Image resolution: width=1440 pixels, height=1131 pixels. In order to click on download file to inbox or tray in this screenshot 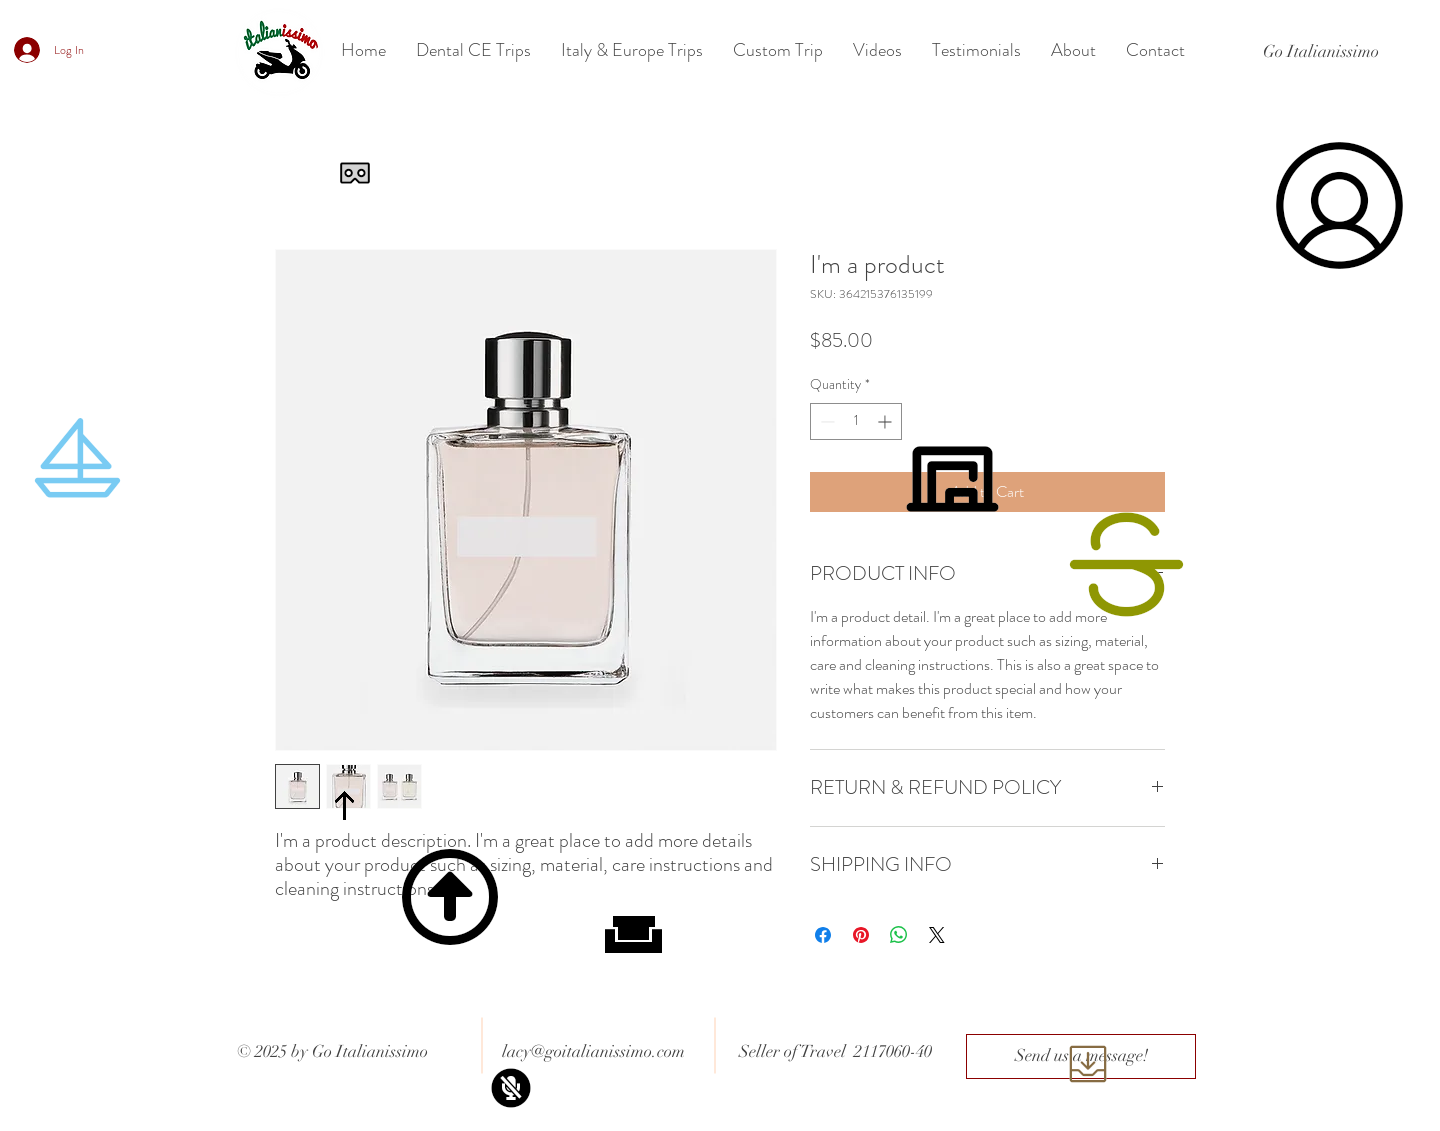, I will do `click(1088, 1064)`.